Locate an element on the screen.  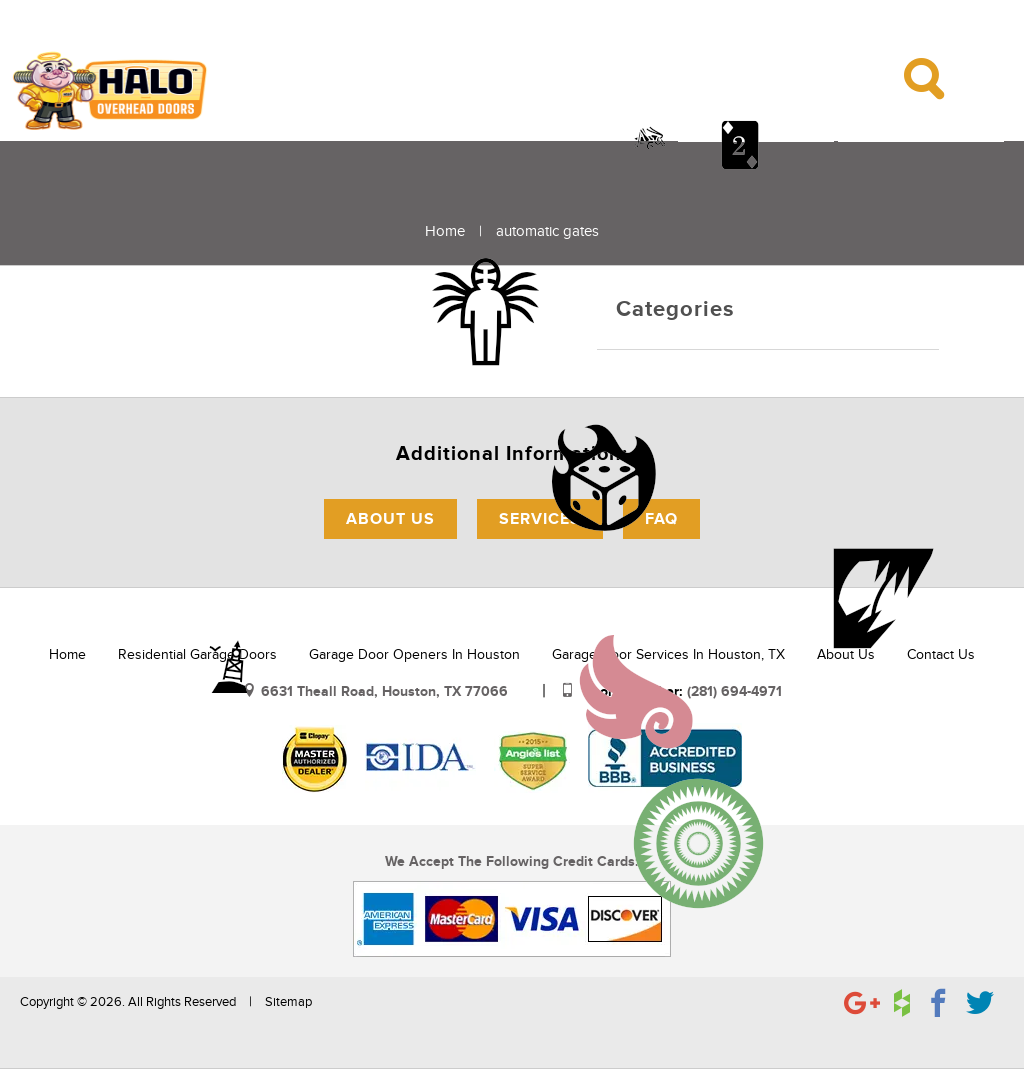
activate a risky or high-stakes game mode is located at coordinates (604, 477).